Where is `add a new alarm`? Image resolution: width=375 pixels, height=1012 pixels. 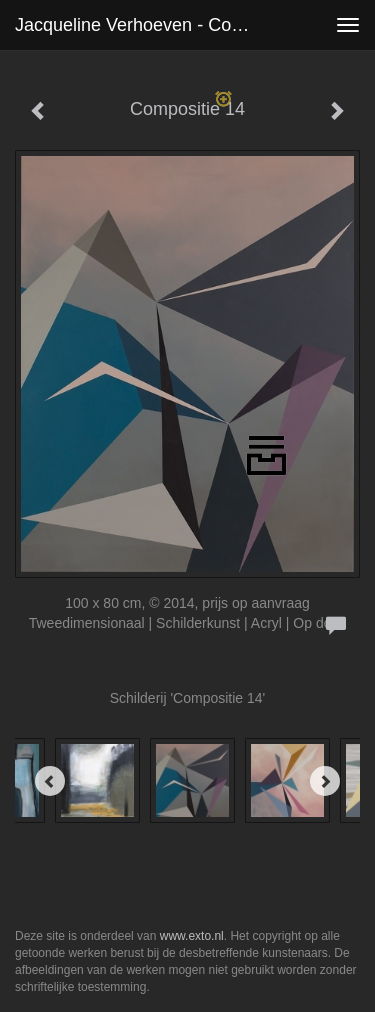
add a new alarm is located at coordinates (223, 98).